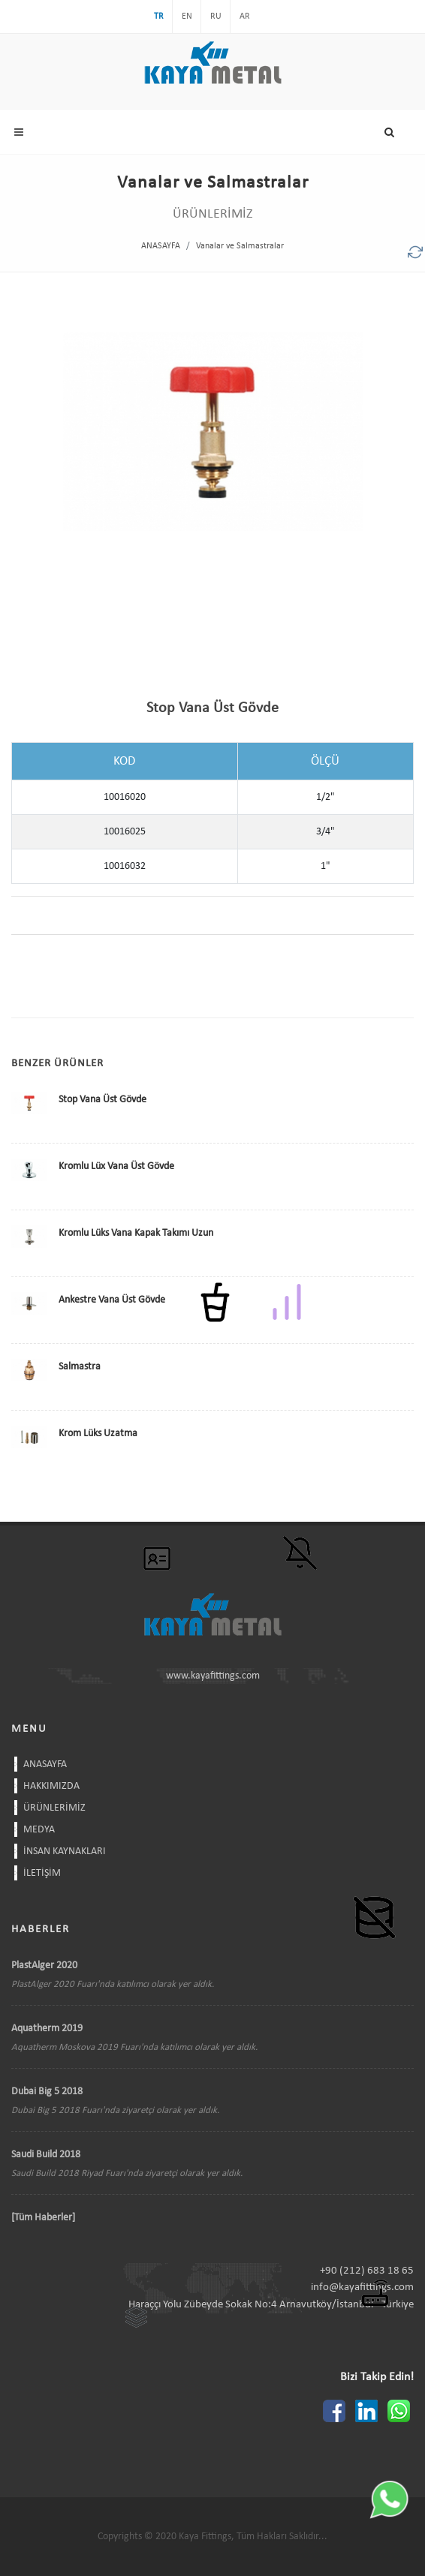  Describe the element at coordinates (157, 1559) in the screenshot. I see `view your profile or identification details` at that location.